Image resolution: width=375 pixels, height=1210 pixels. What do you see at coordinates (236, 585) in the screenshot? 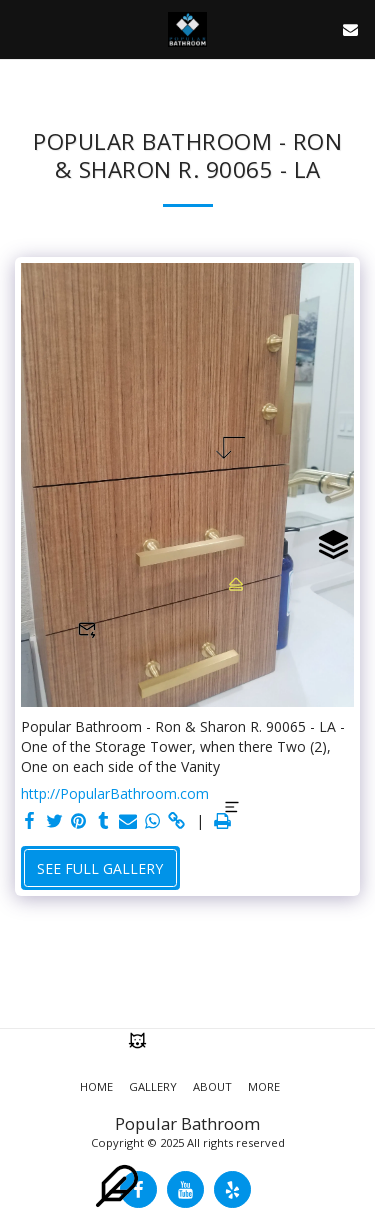
I see `eject media or disc from device` at bounding box center [236, 585].